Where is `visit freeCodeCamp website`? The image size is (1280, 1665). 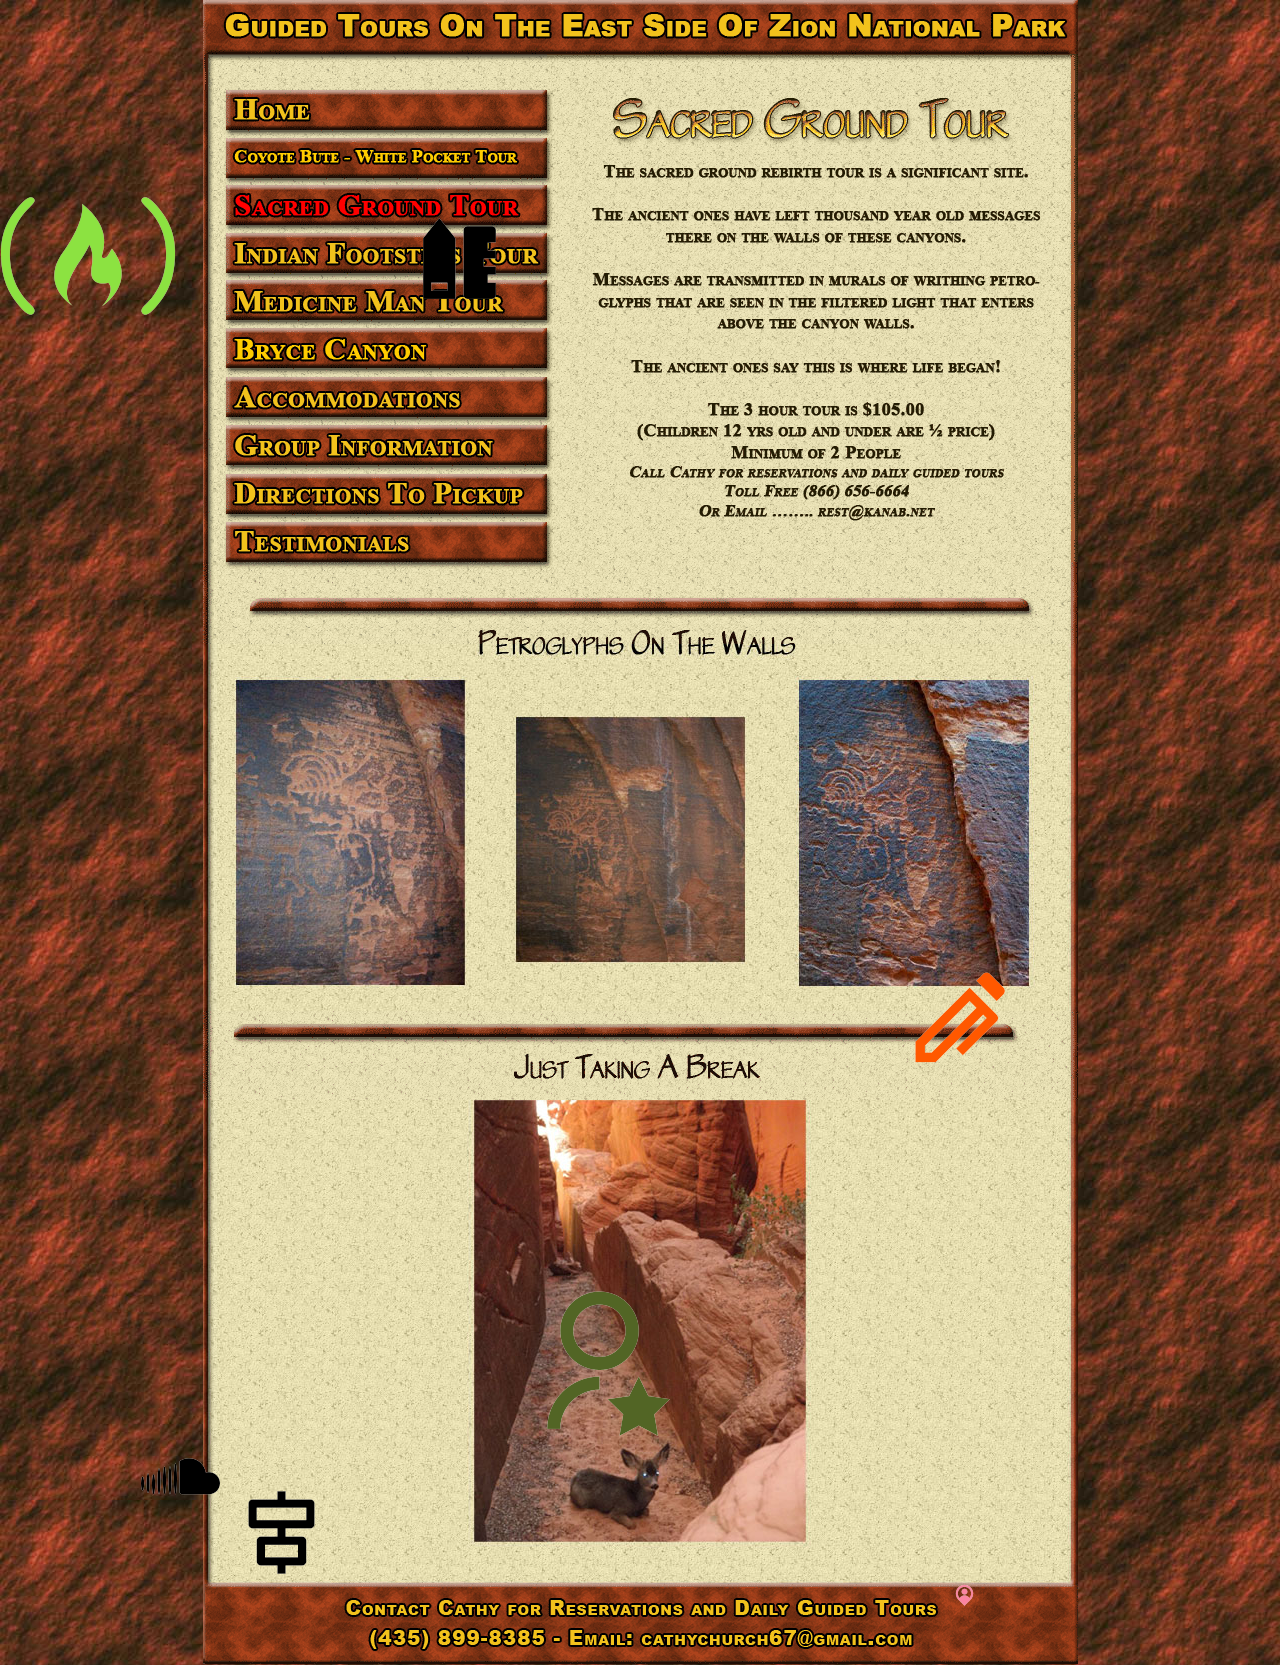
visit freeCodeCamp website is located at coordinates (88, 256).